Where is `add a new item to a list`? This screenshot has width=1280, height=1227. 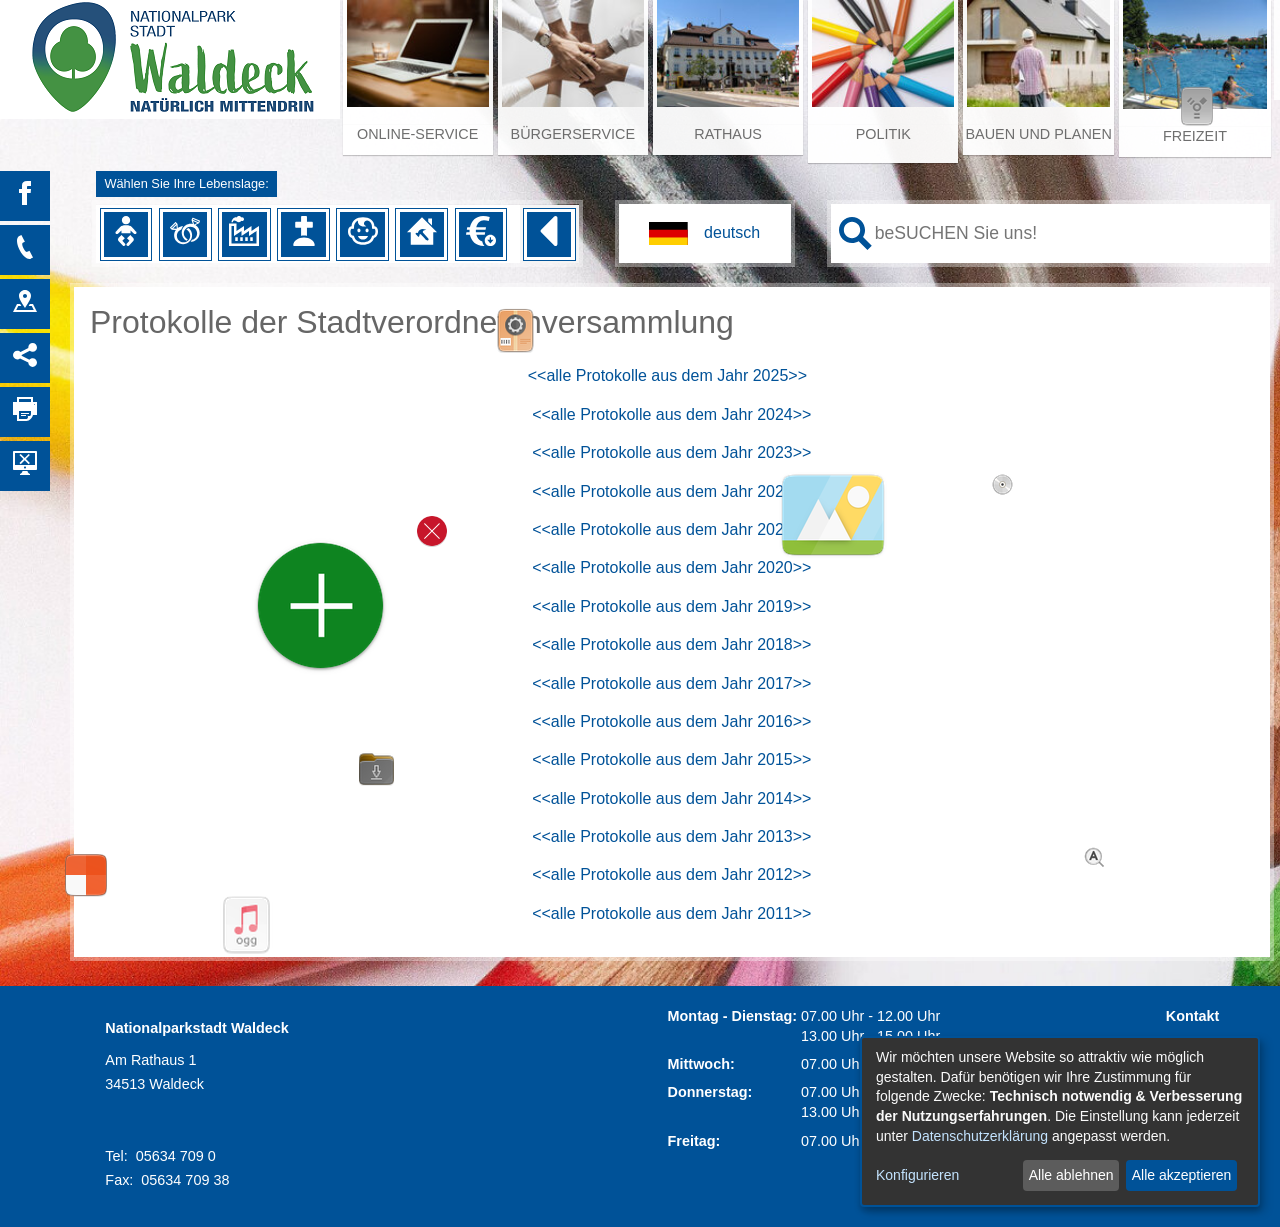
add a new item to a list is located at coordinates (320, 605).